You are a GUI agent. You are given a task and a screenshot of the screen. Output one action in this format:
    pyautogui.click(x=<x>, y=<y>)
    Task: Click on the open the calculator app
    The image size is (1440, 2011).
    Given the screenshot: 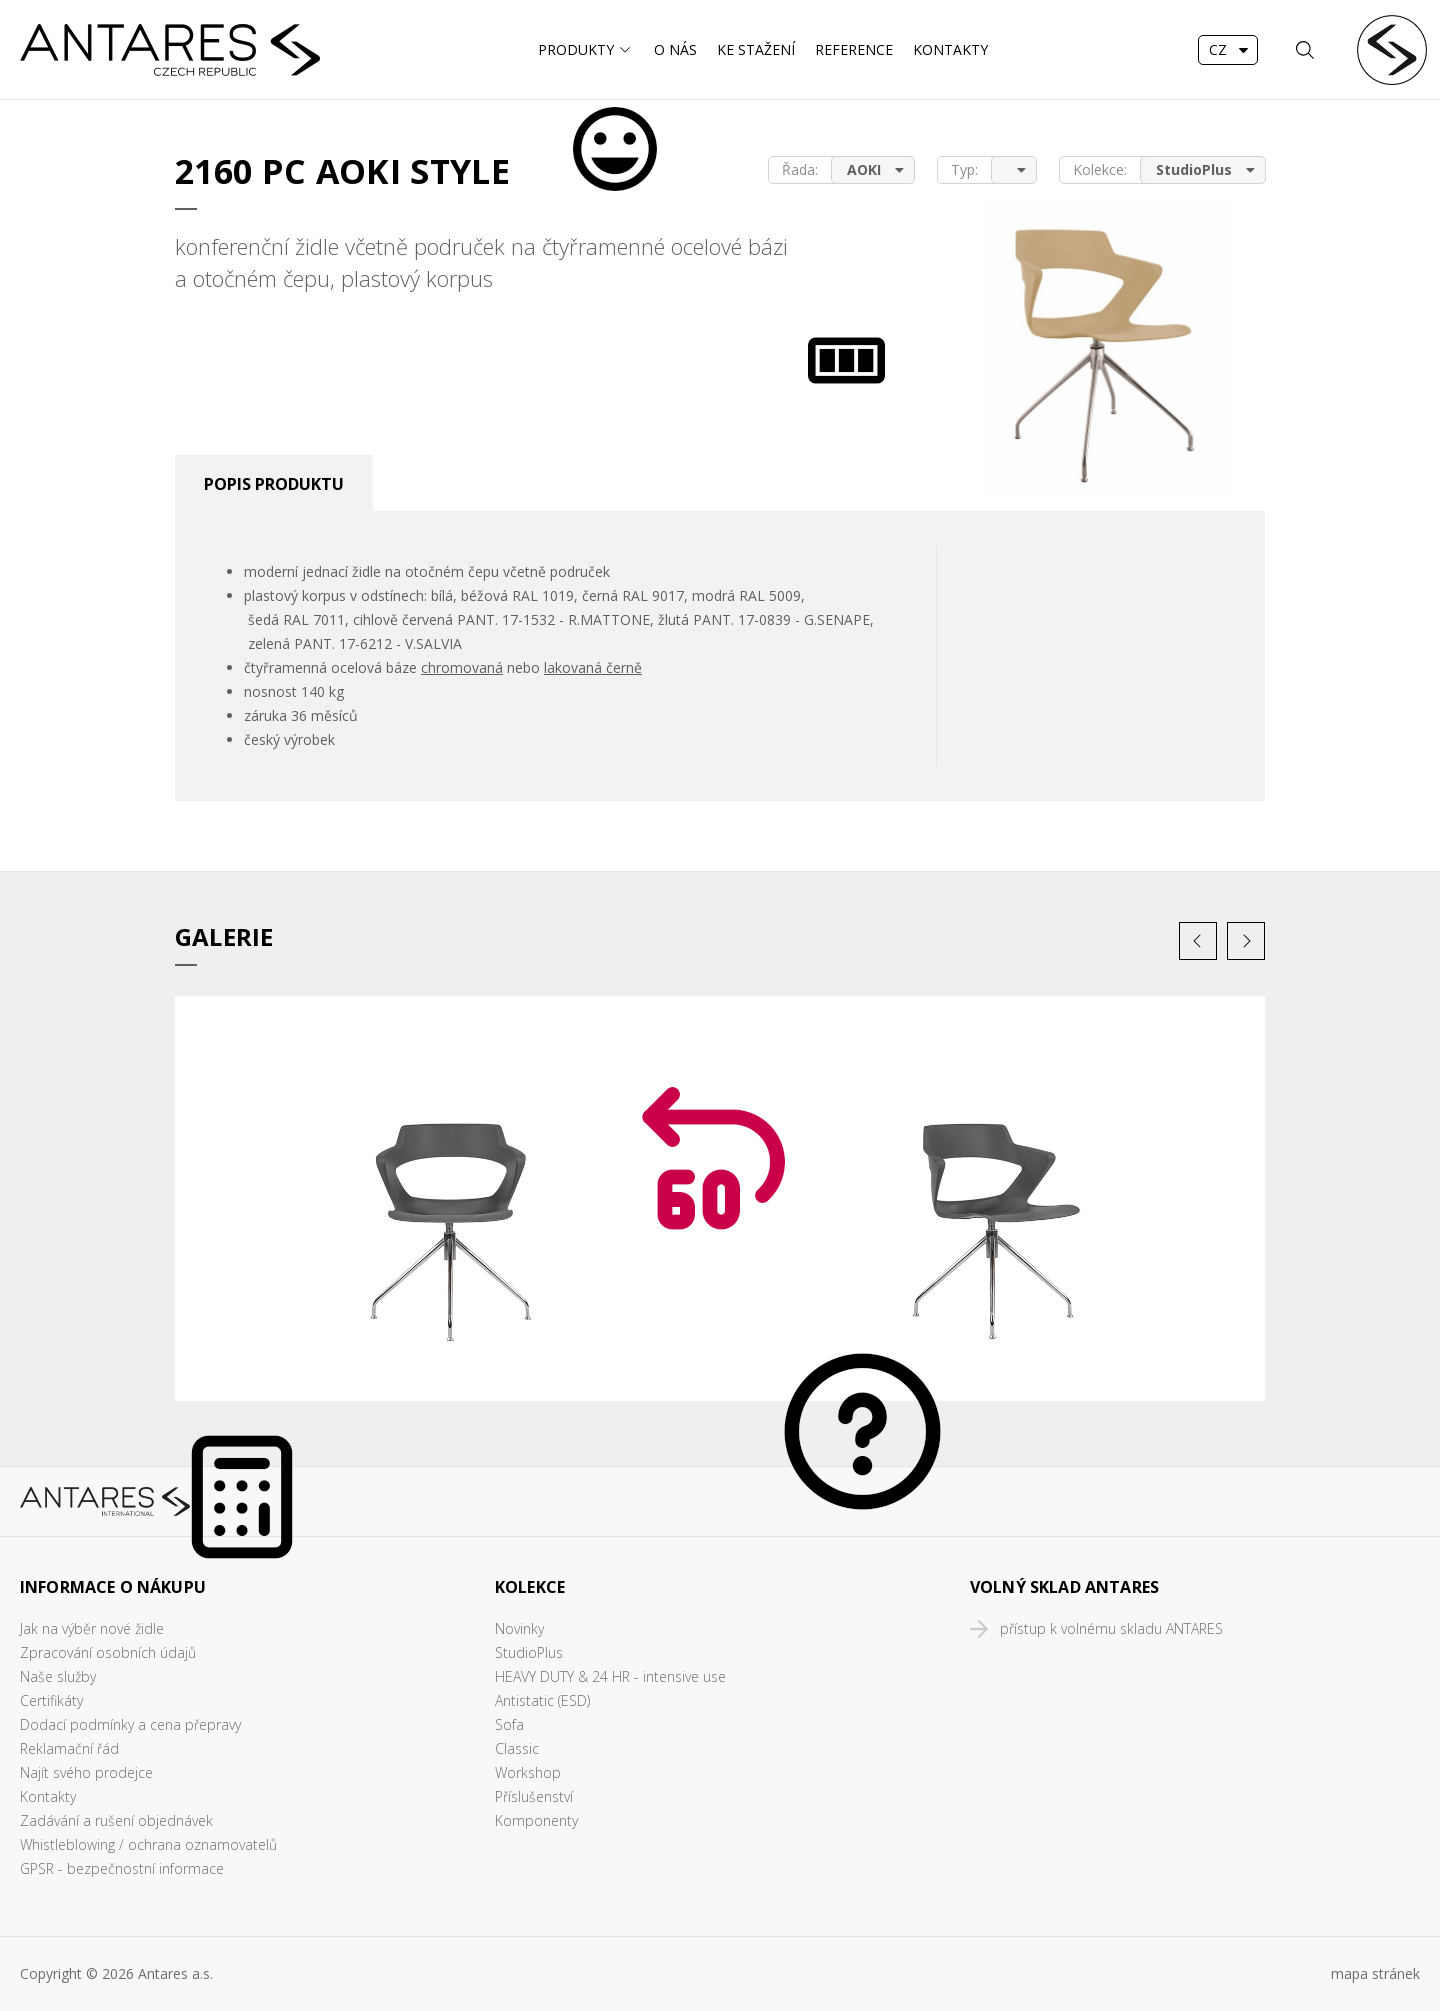 What is the action you would take?
    pyautogui.click(x=242, y=1497)
    